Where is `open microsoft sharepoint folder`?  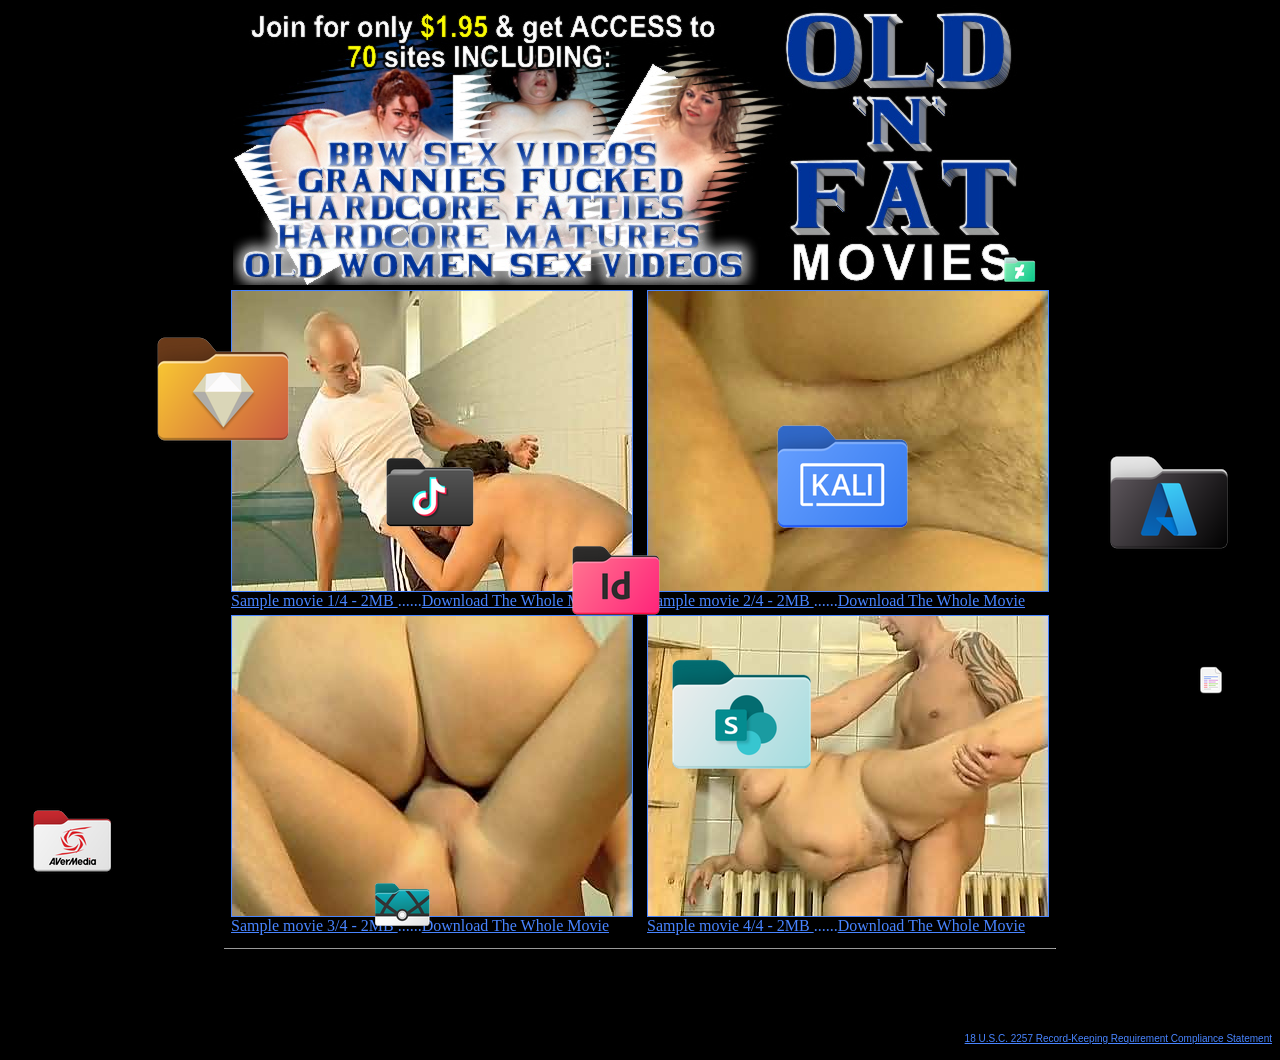
open microsoft sharepoint folder is located at coordinates (741, 718).